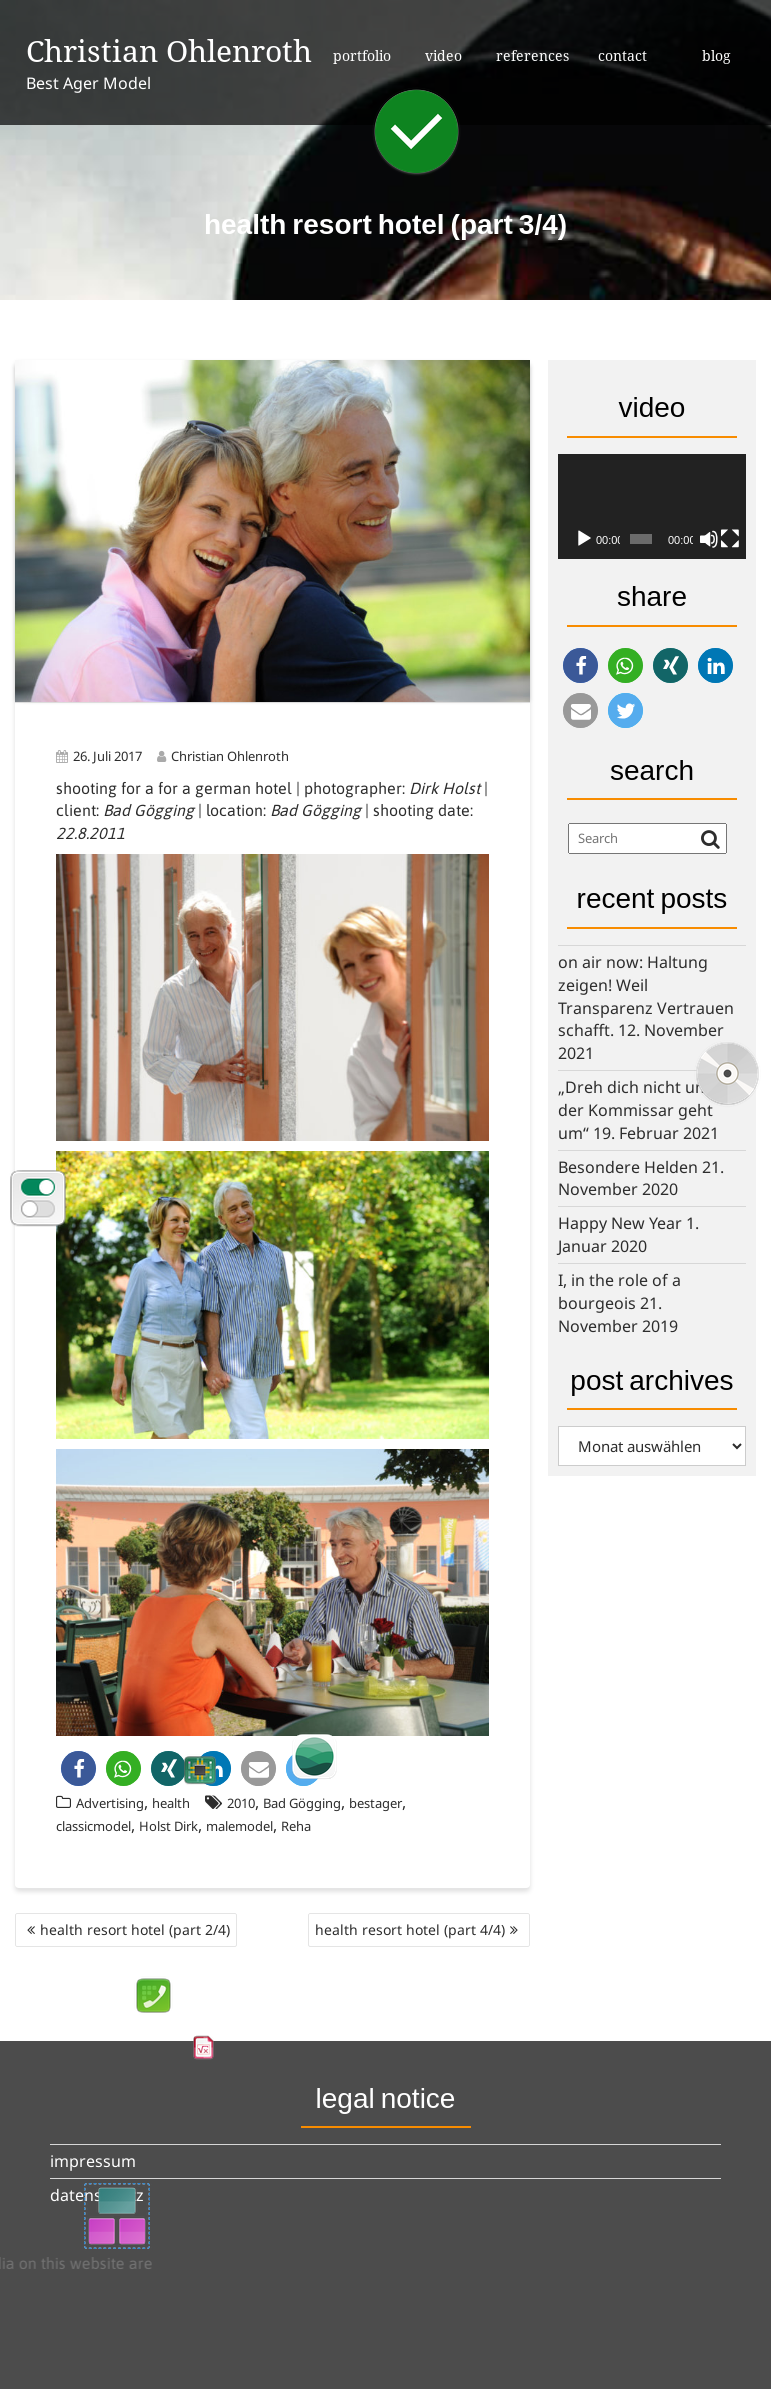 Image resolution: width=771 pixels, height=2389 pixels. What do you see at coordinates (314, 1756) in the screenshot?
I see `open Flow app for focus or productivity sessions` at bounding box center [314, 1756].